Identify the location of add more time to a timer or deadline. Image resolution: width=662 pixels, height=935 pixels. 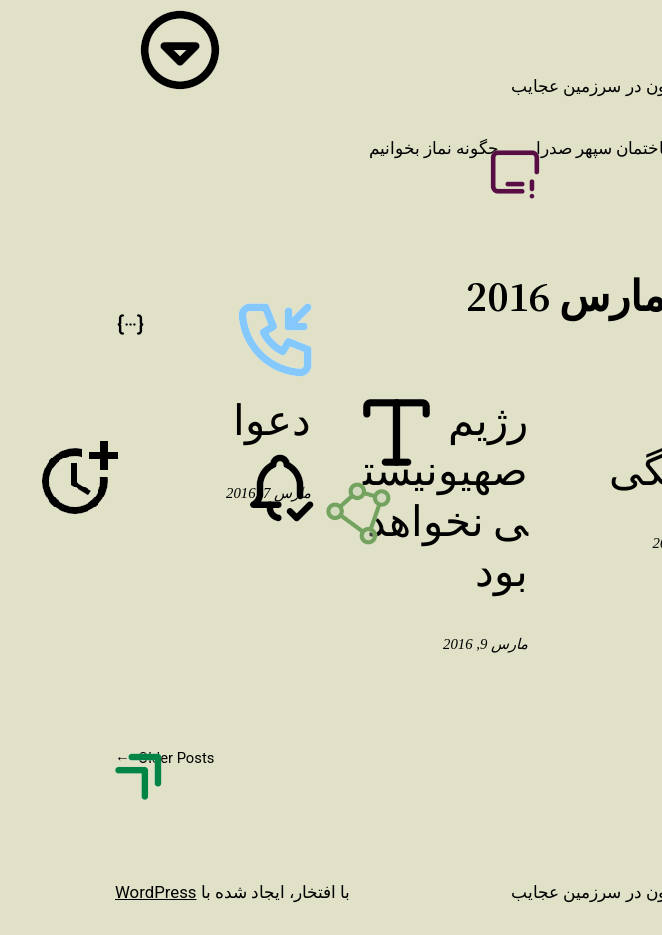
(78, 477).